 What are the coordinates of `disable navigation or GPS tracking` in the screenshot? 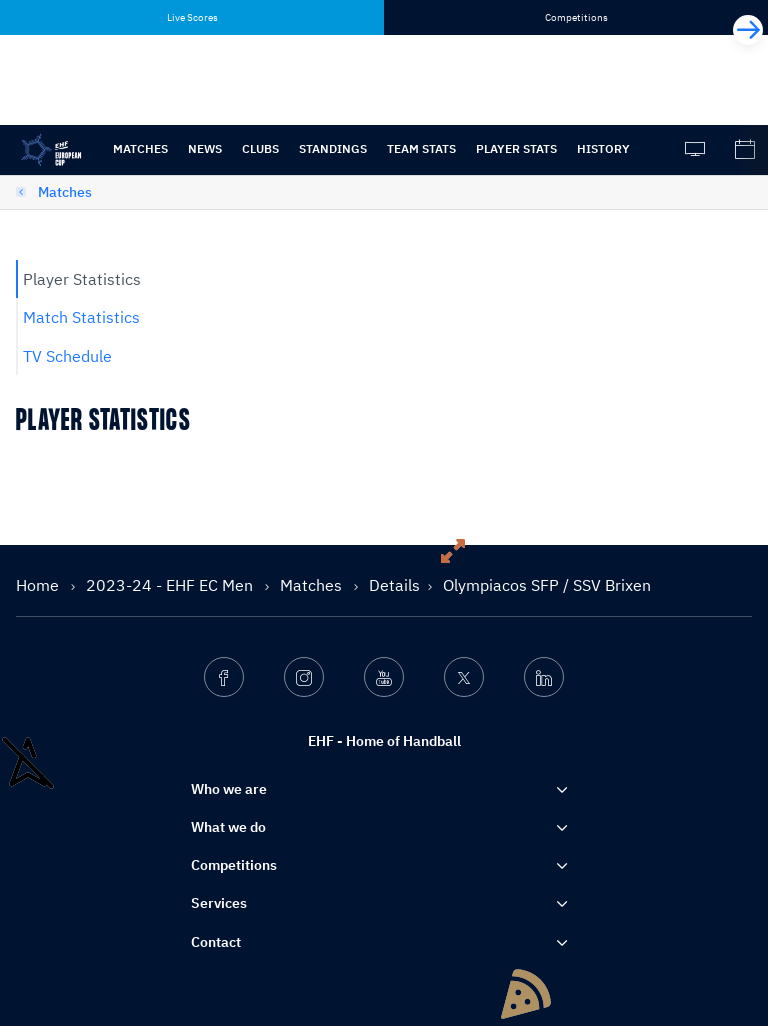 It's located at (28, 763).